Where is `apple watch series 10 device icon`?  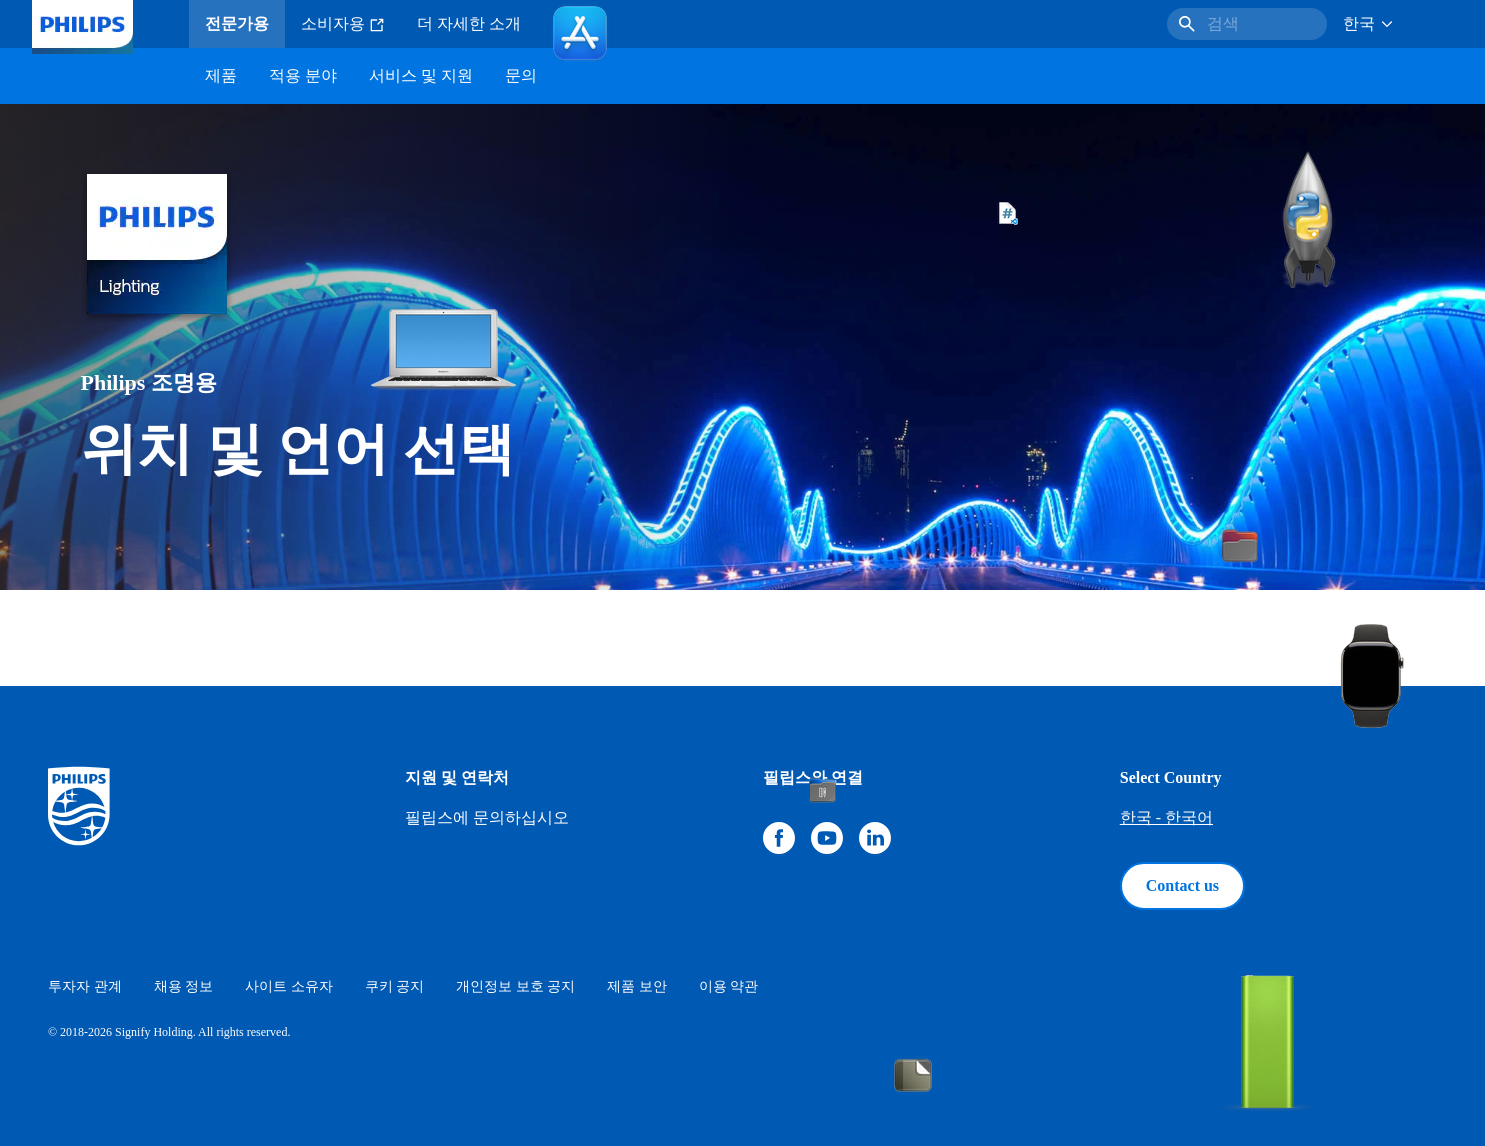
apple watch series 10 device icon is located at coordinates (1371, 676).